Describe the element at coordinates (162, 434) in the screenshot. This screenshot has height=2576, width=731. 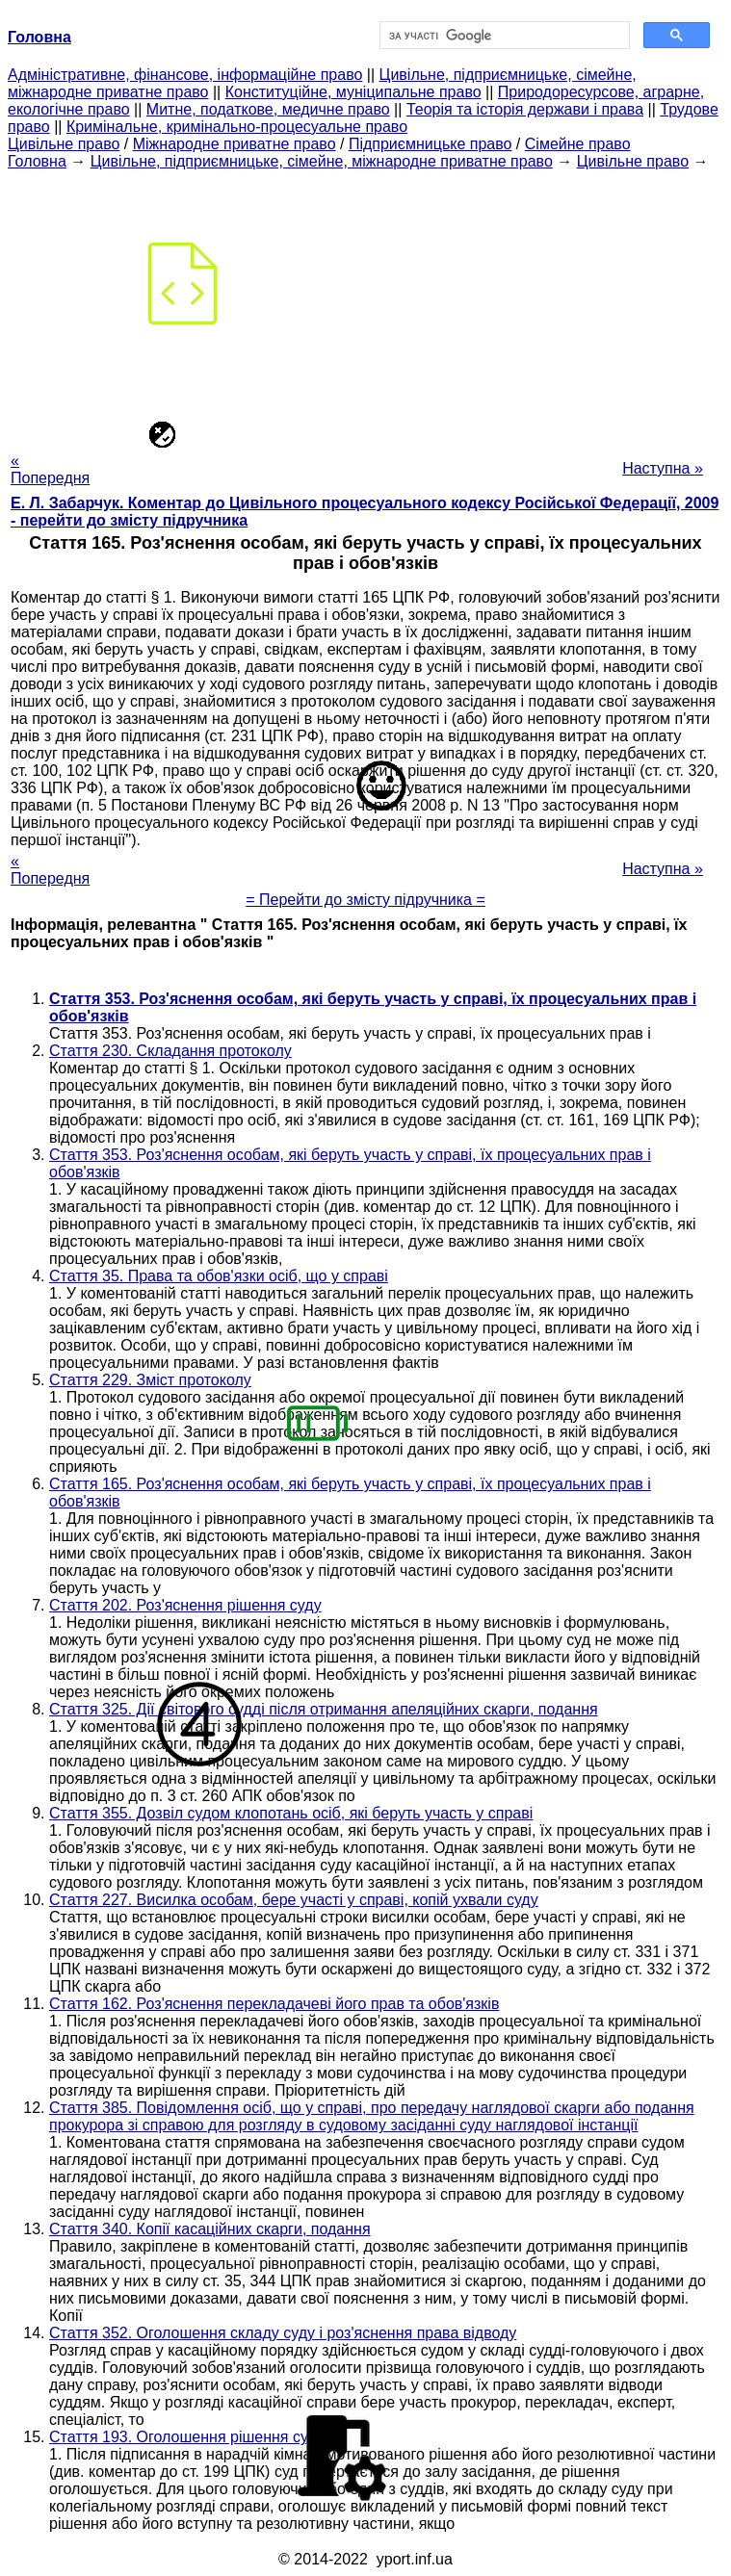
I see `indicates an unreliable or intermittent test result` at that location.